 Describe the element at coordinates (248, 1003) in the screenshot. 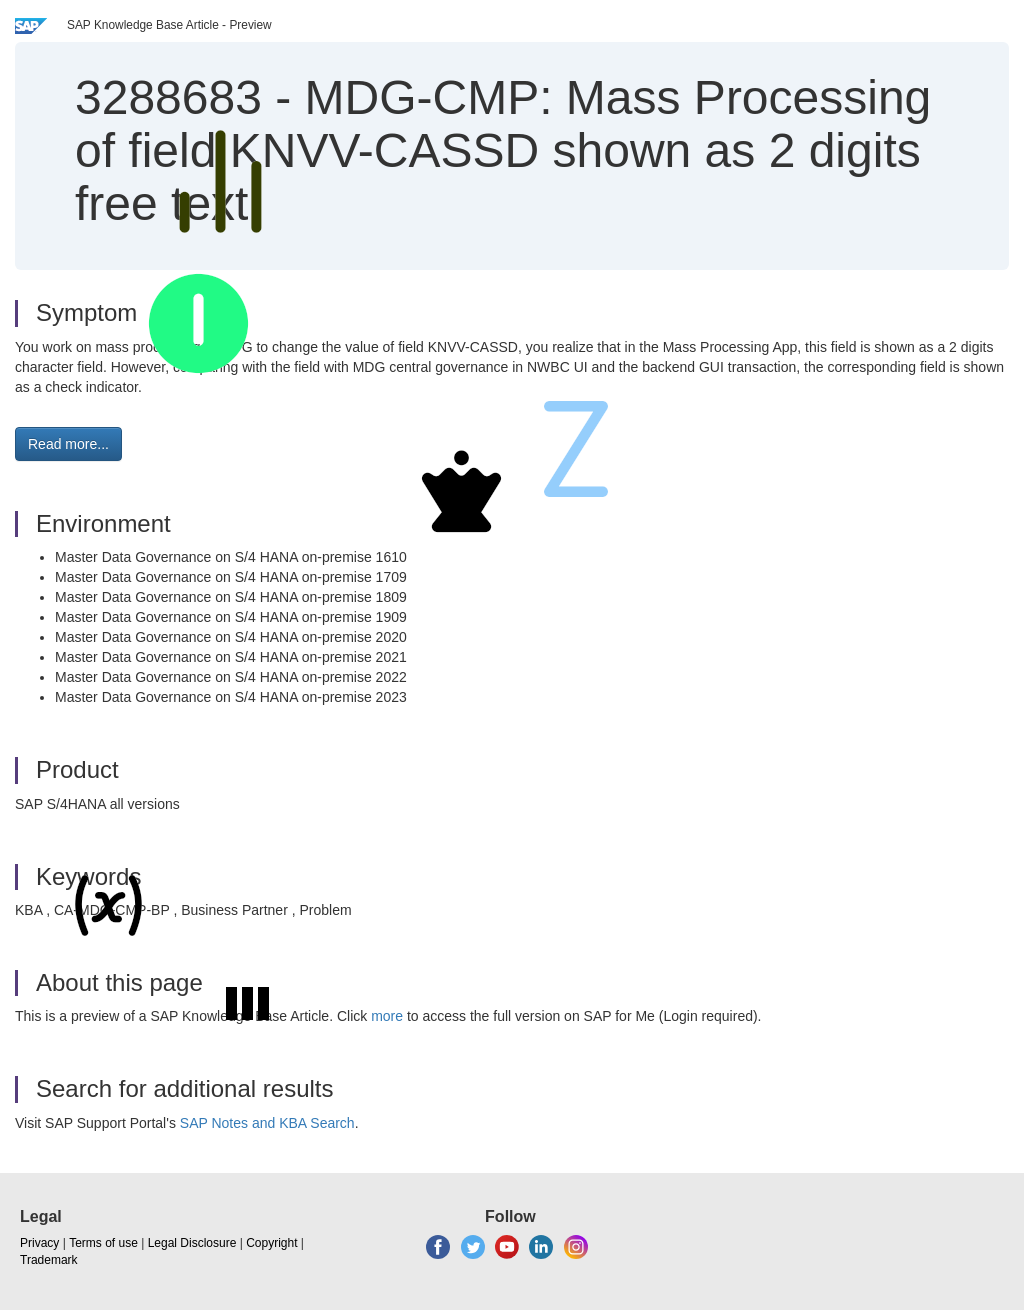

I see `switch to week view in calendar` at that location.